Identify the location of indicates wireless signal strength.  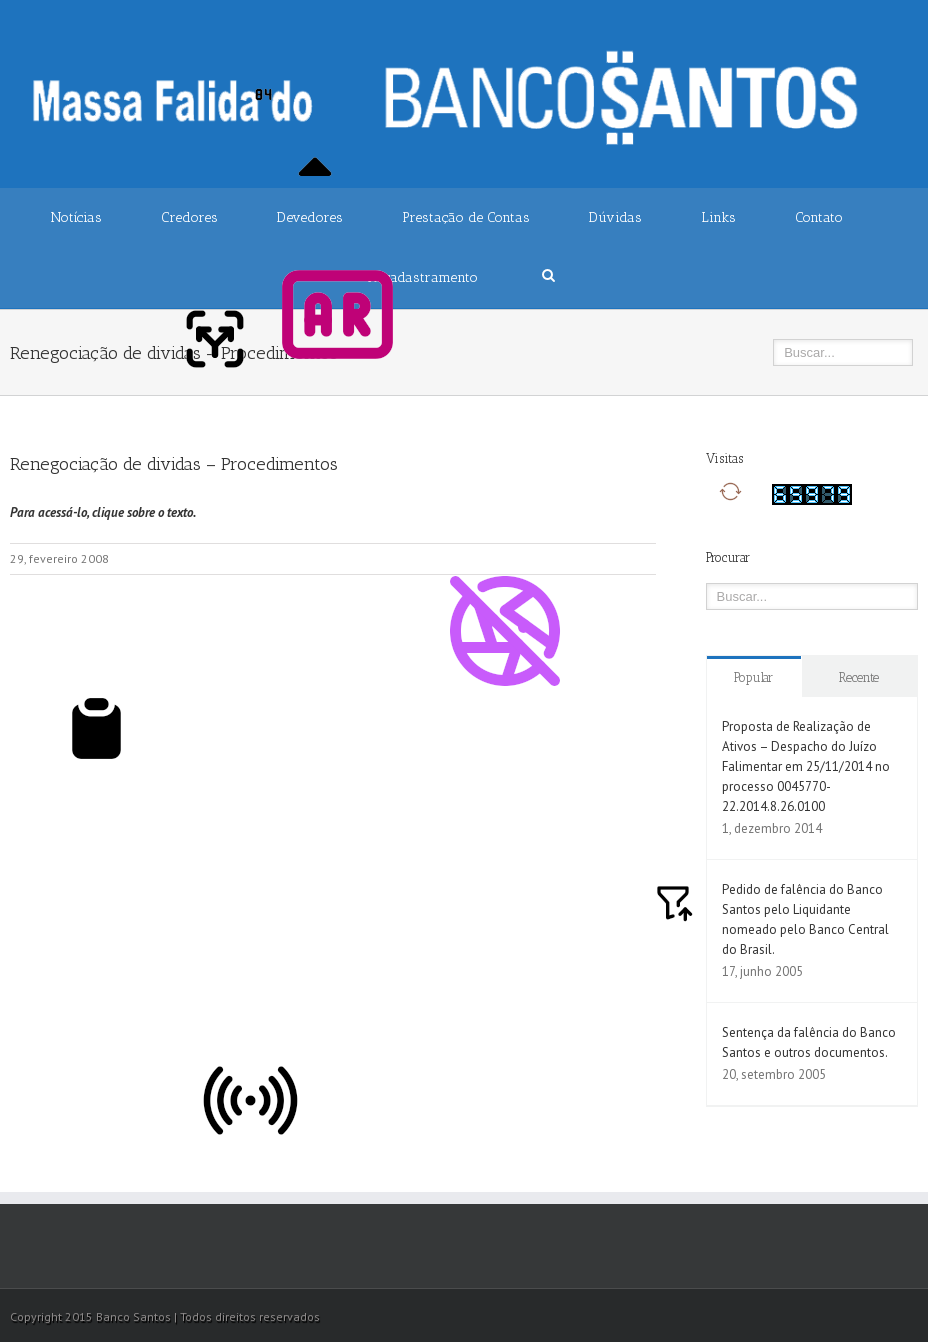
(250, 1100).